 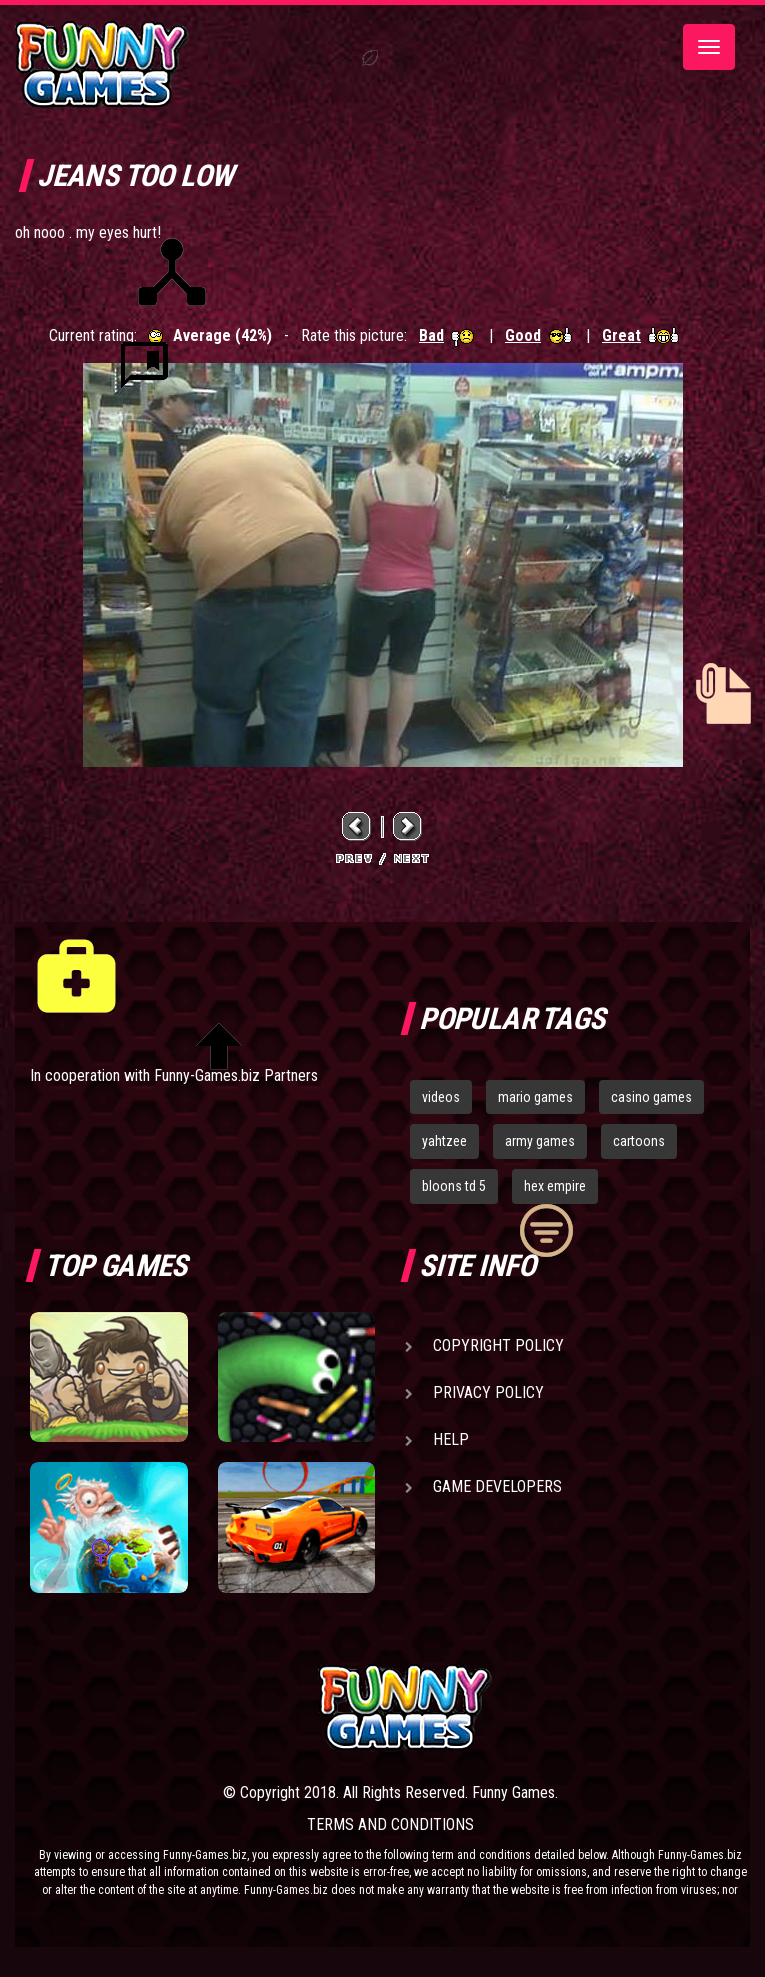 What do you see at coordinates (370, 58) in the screenshot?
I see `indicates eco-friendly or sustainable option` at bounding box center [370, 58].